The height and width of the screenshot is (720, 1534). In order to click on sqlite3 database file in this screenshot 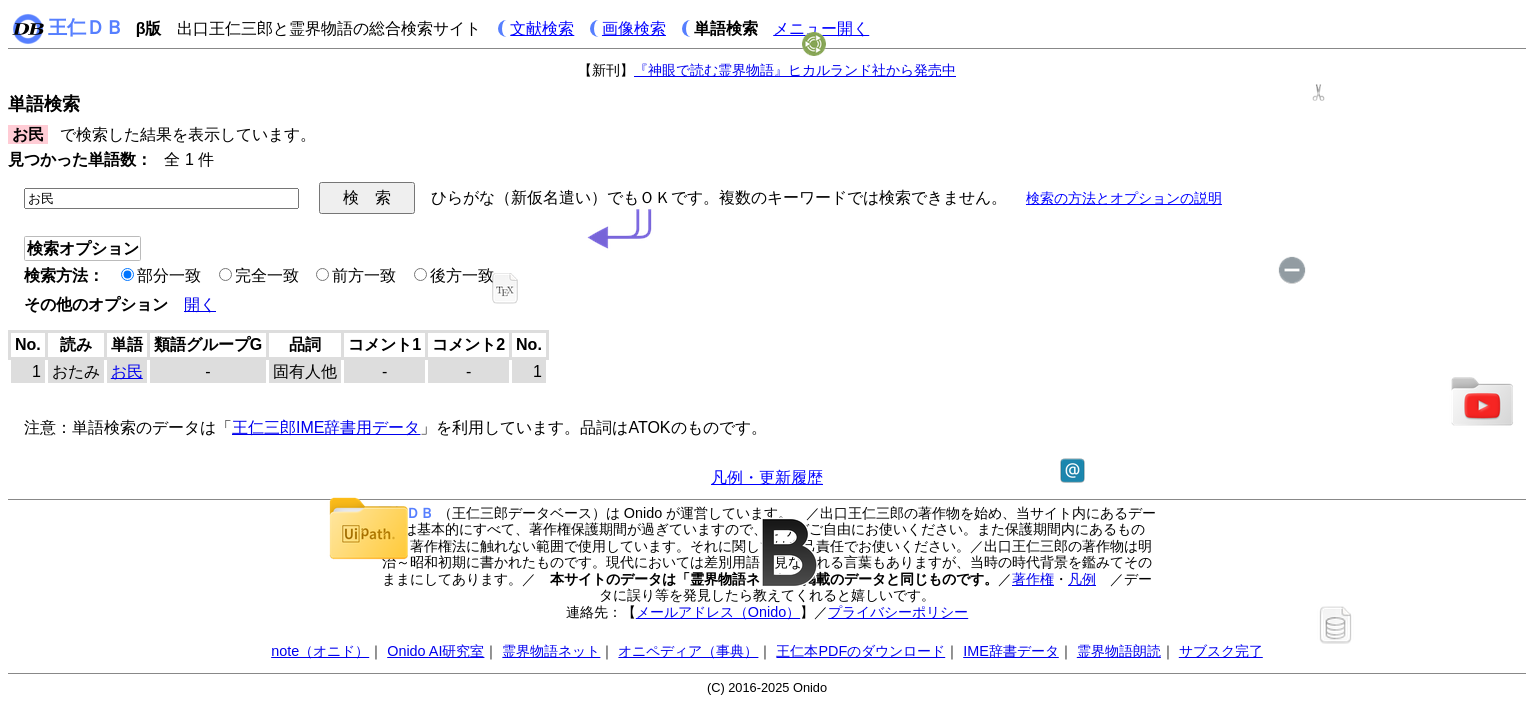, I will do `click(1335, 624)`.